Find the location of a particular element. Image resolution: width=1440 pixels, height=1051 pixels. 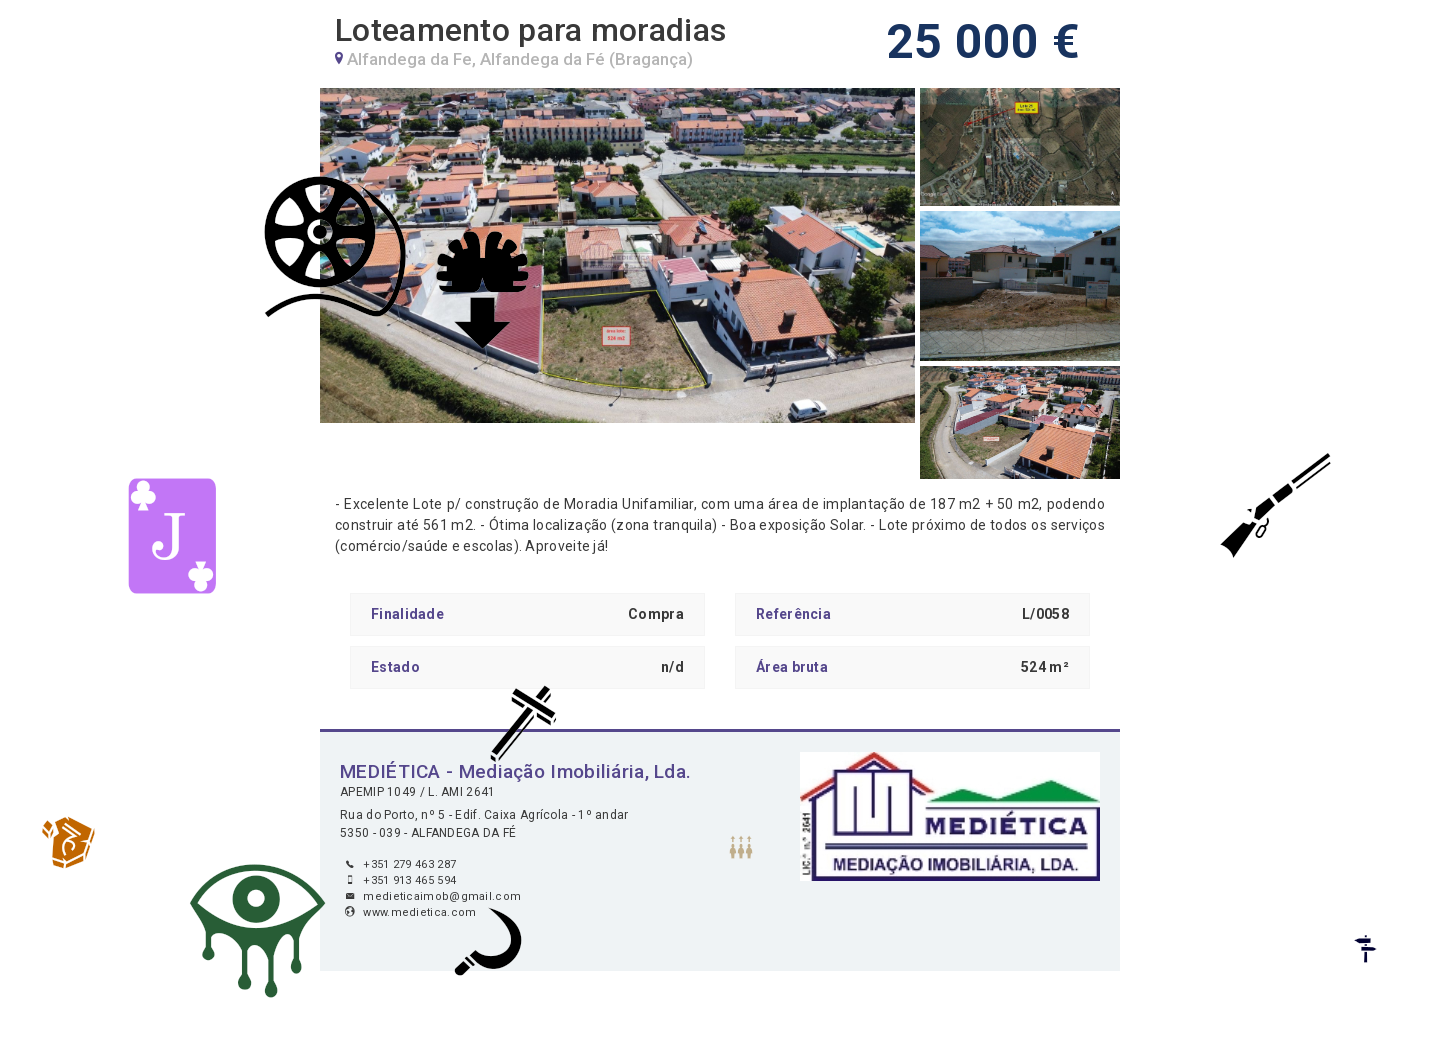

navigate to different game areas or levels is located at coordinates (1365, 948).